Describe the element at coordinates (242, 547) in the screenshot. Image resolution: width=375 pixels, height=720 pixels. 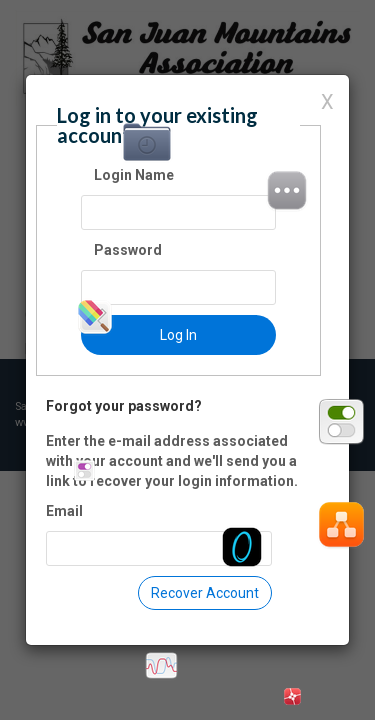
I see `open the portal app` at that location.